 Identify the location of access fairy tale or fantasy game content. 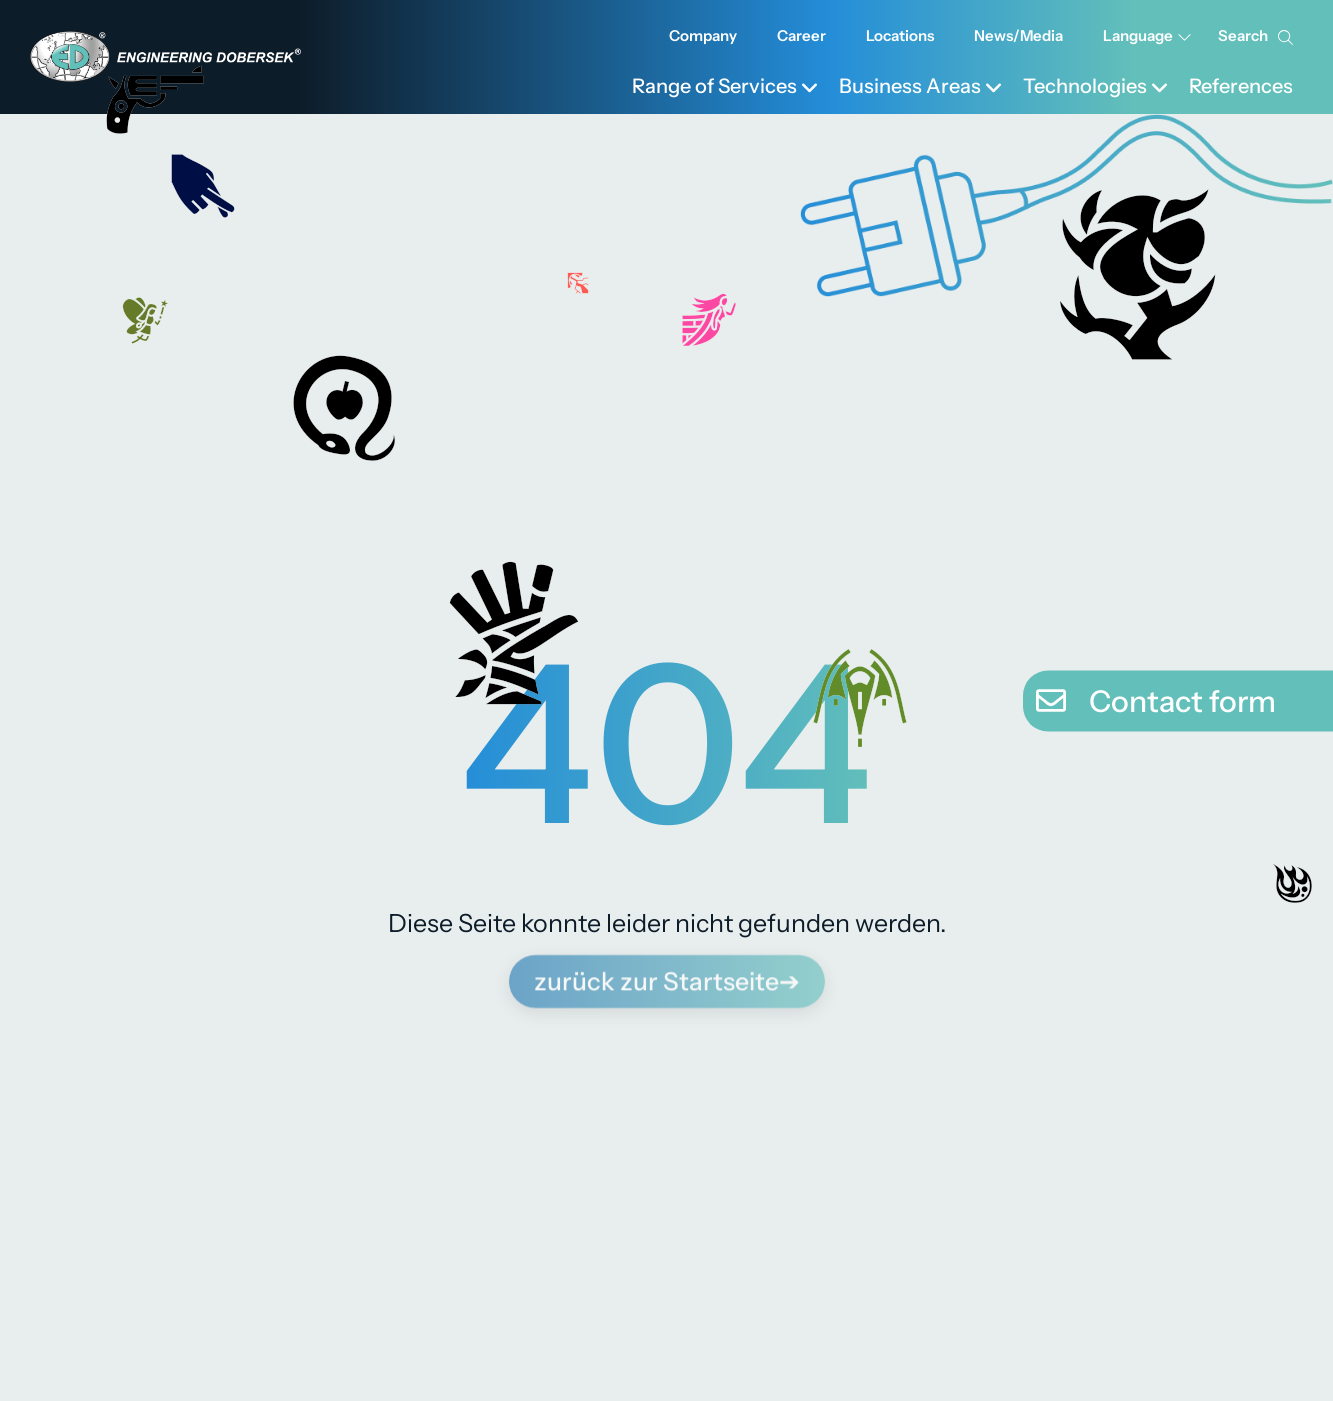
(145, 320).